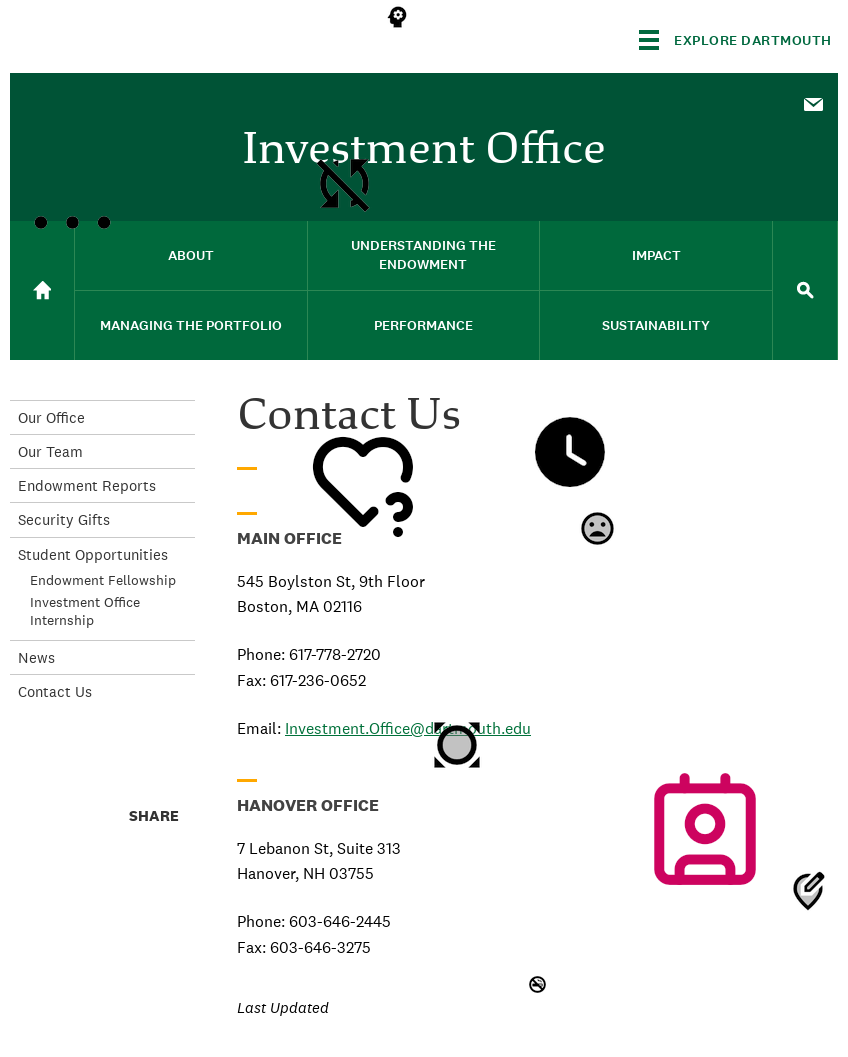  I want to click on view contact details, so click(705, 829).